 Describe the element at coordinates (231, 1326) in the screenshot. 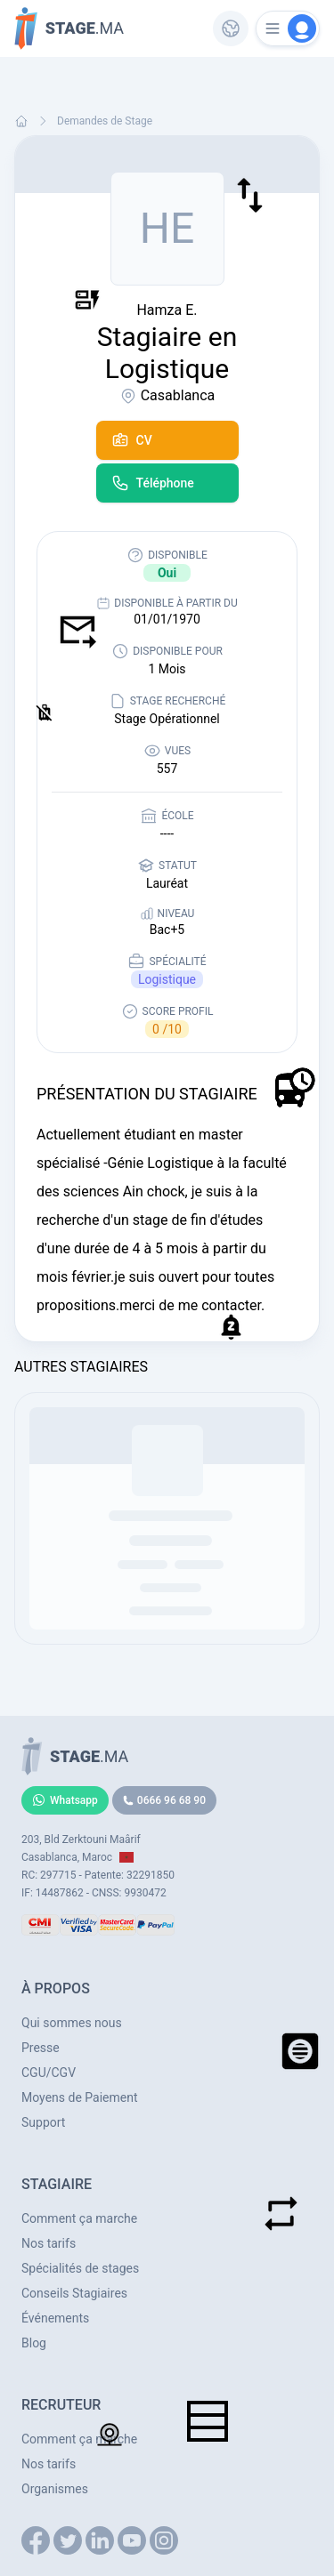

I see `notifications are paused or snoozed` at that location.